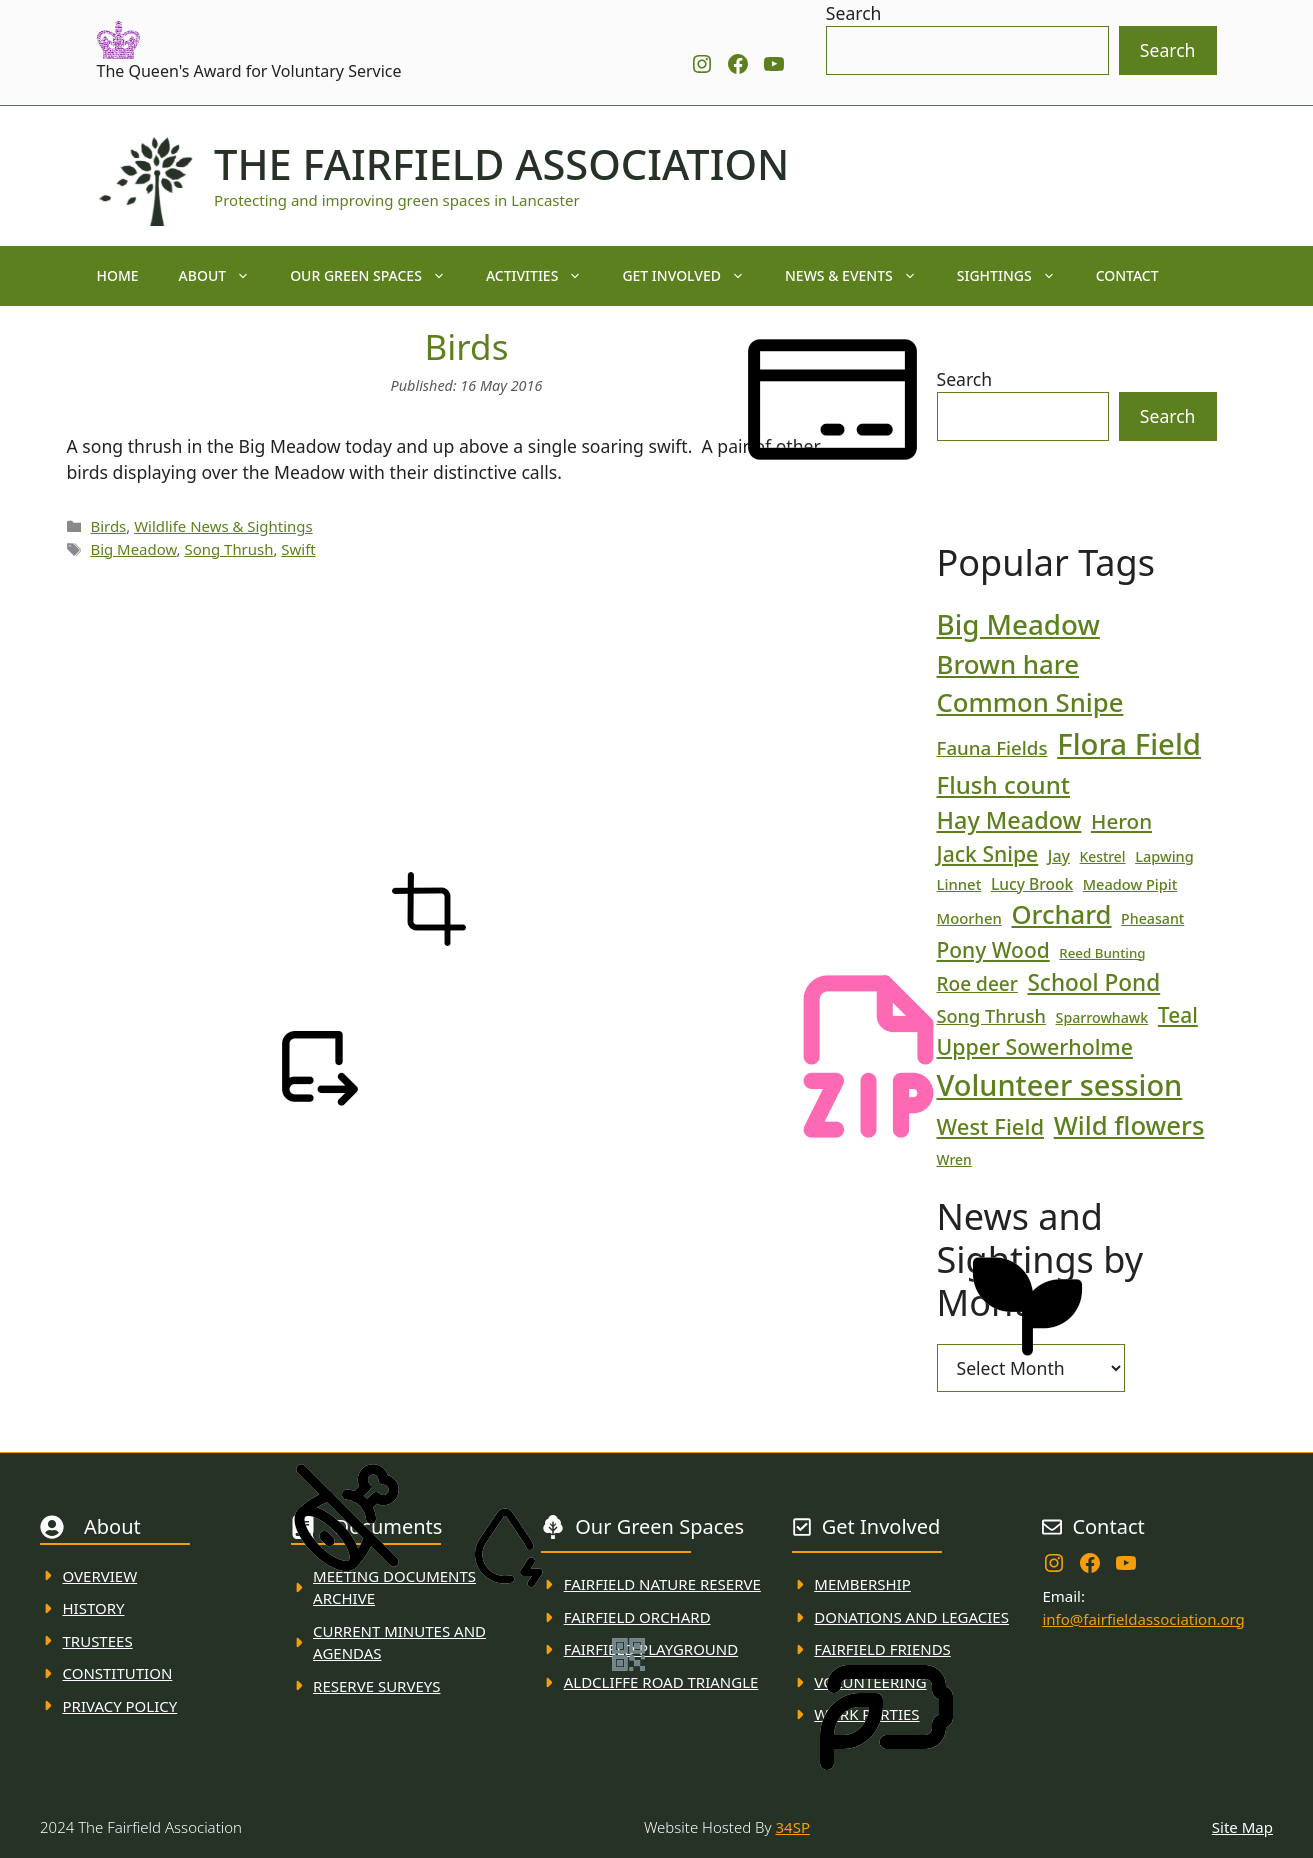 The image size is (1313, 1858). I want to click on hydroelectric power or water energy indicator, so click(505, 1546).